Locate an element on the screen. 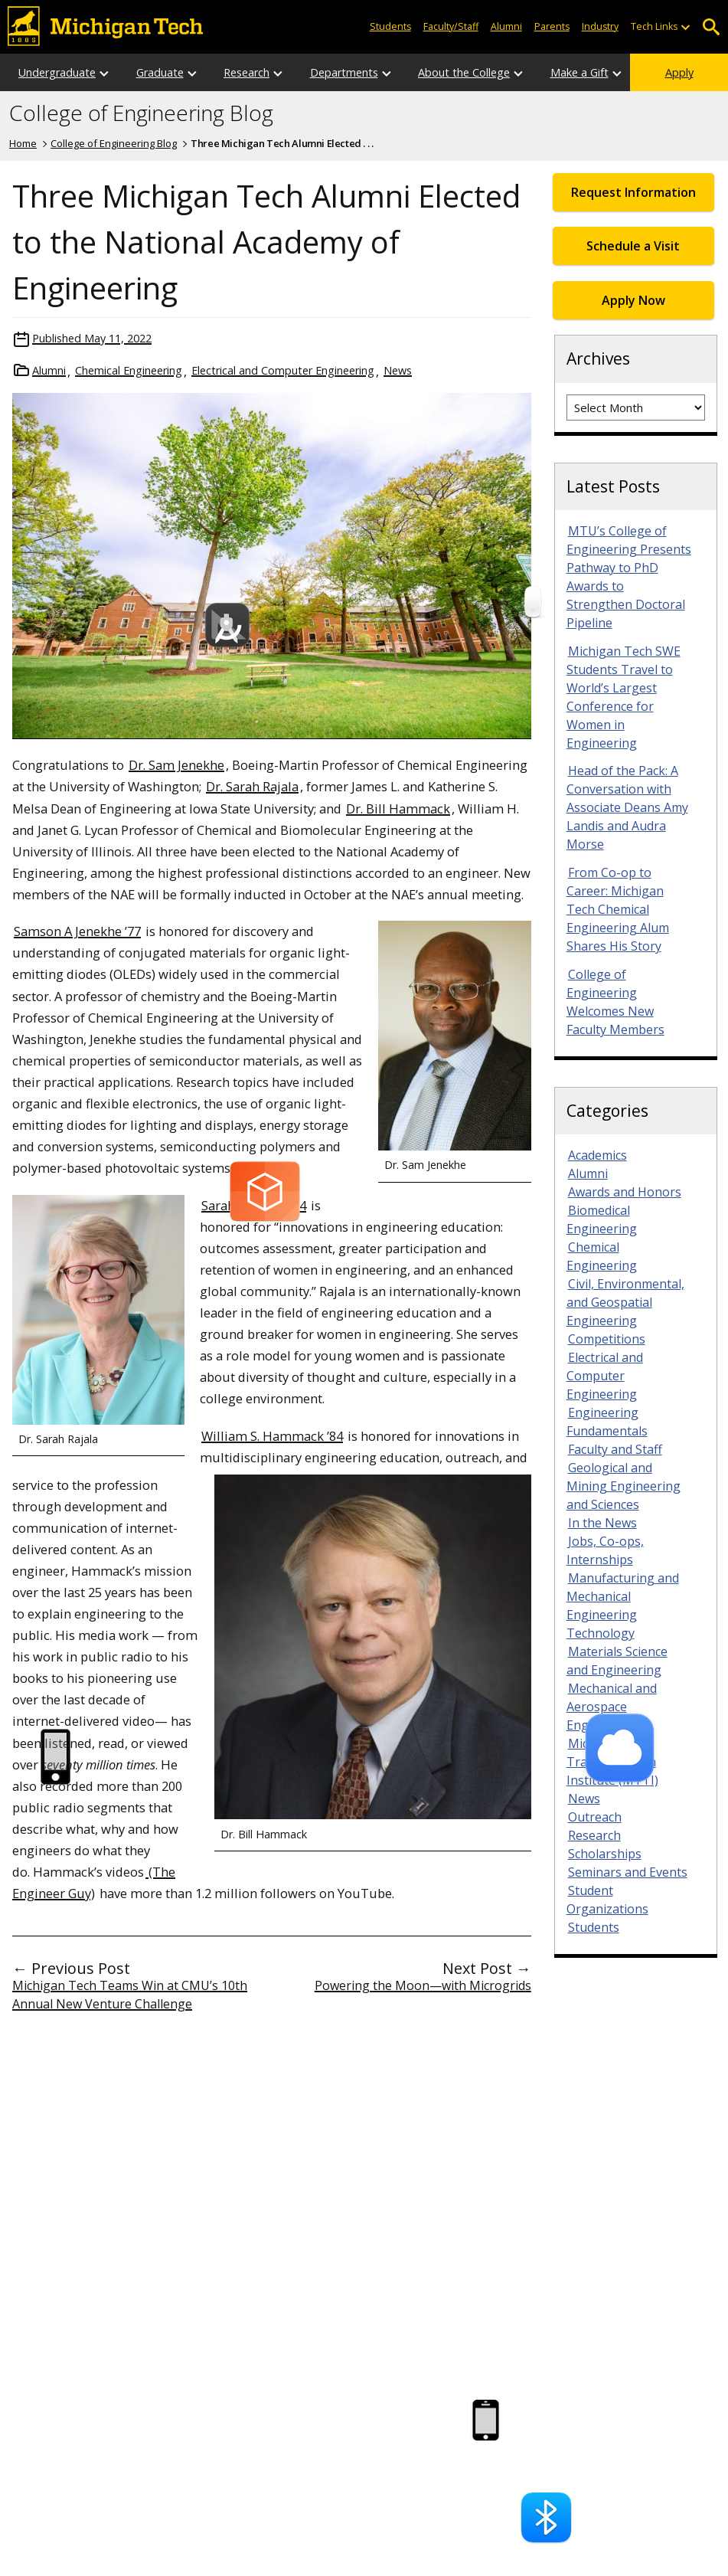 Image resolution: width=728 pixels, height=2576 pixels. iPod Nano device connected to your Mac is located at coordinates (55, 1756).